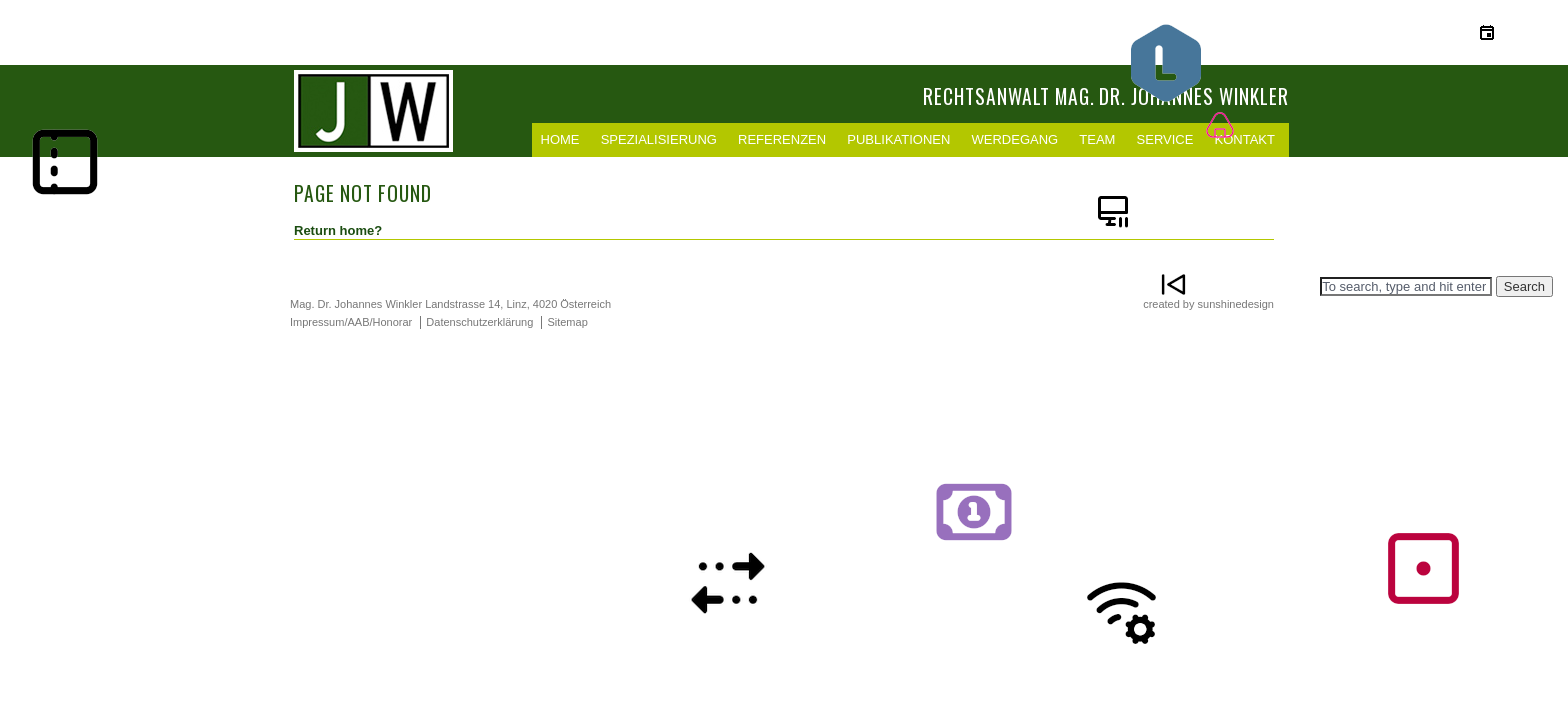  What do you see at coordinates (1121, 610) in the screenshot?
I see `access wifi settings` at bounding box center [1121, 610].